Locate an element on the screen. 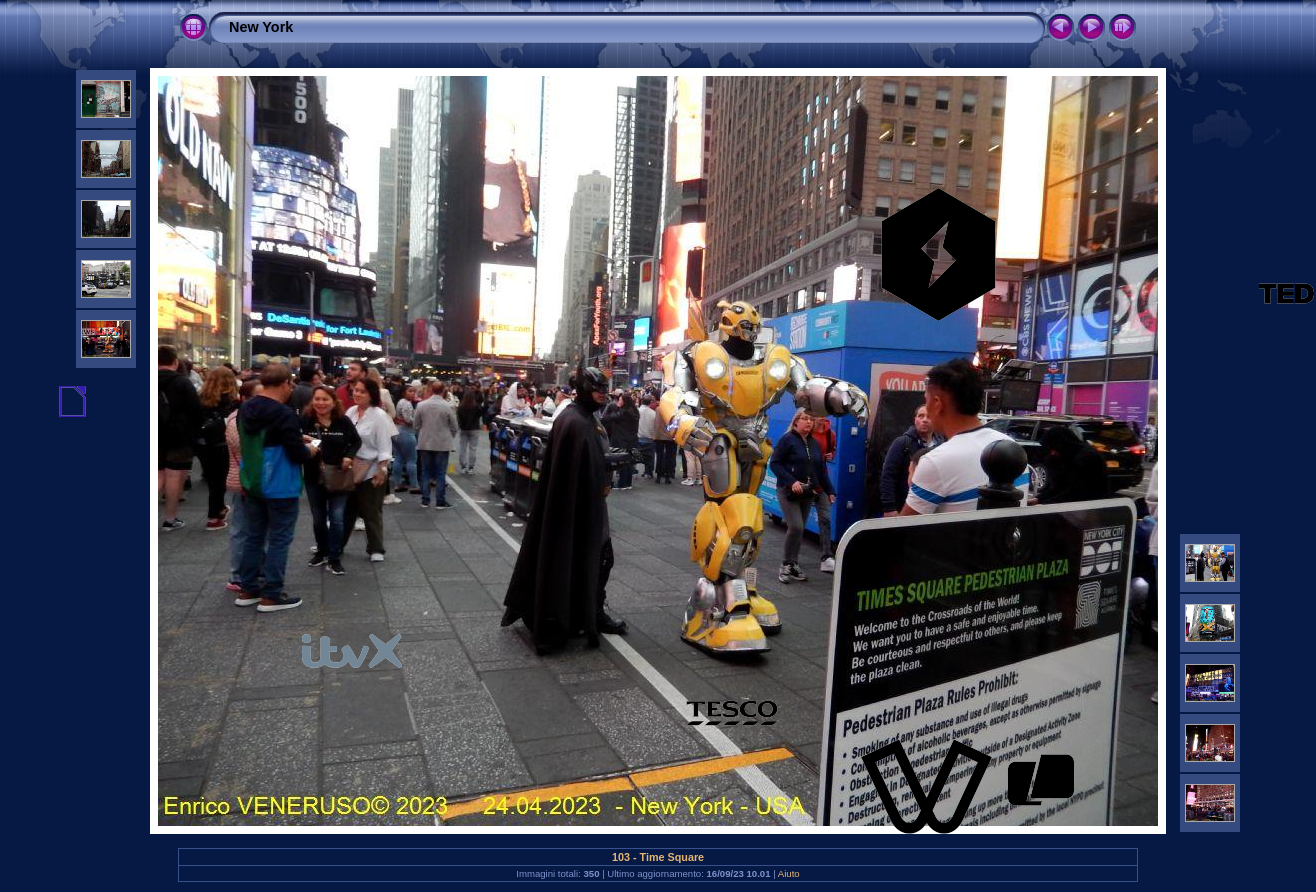  open the ITVX streaming app is located at coordinates (352, 651).